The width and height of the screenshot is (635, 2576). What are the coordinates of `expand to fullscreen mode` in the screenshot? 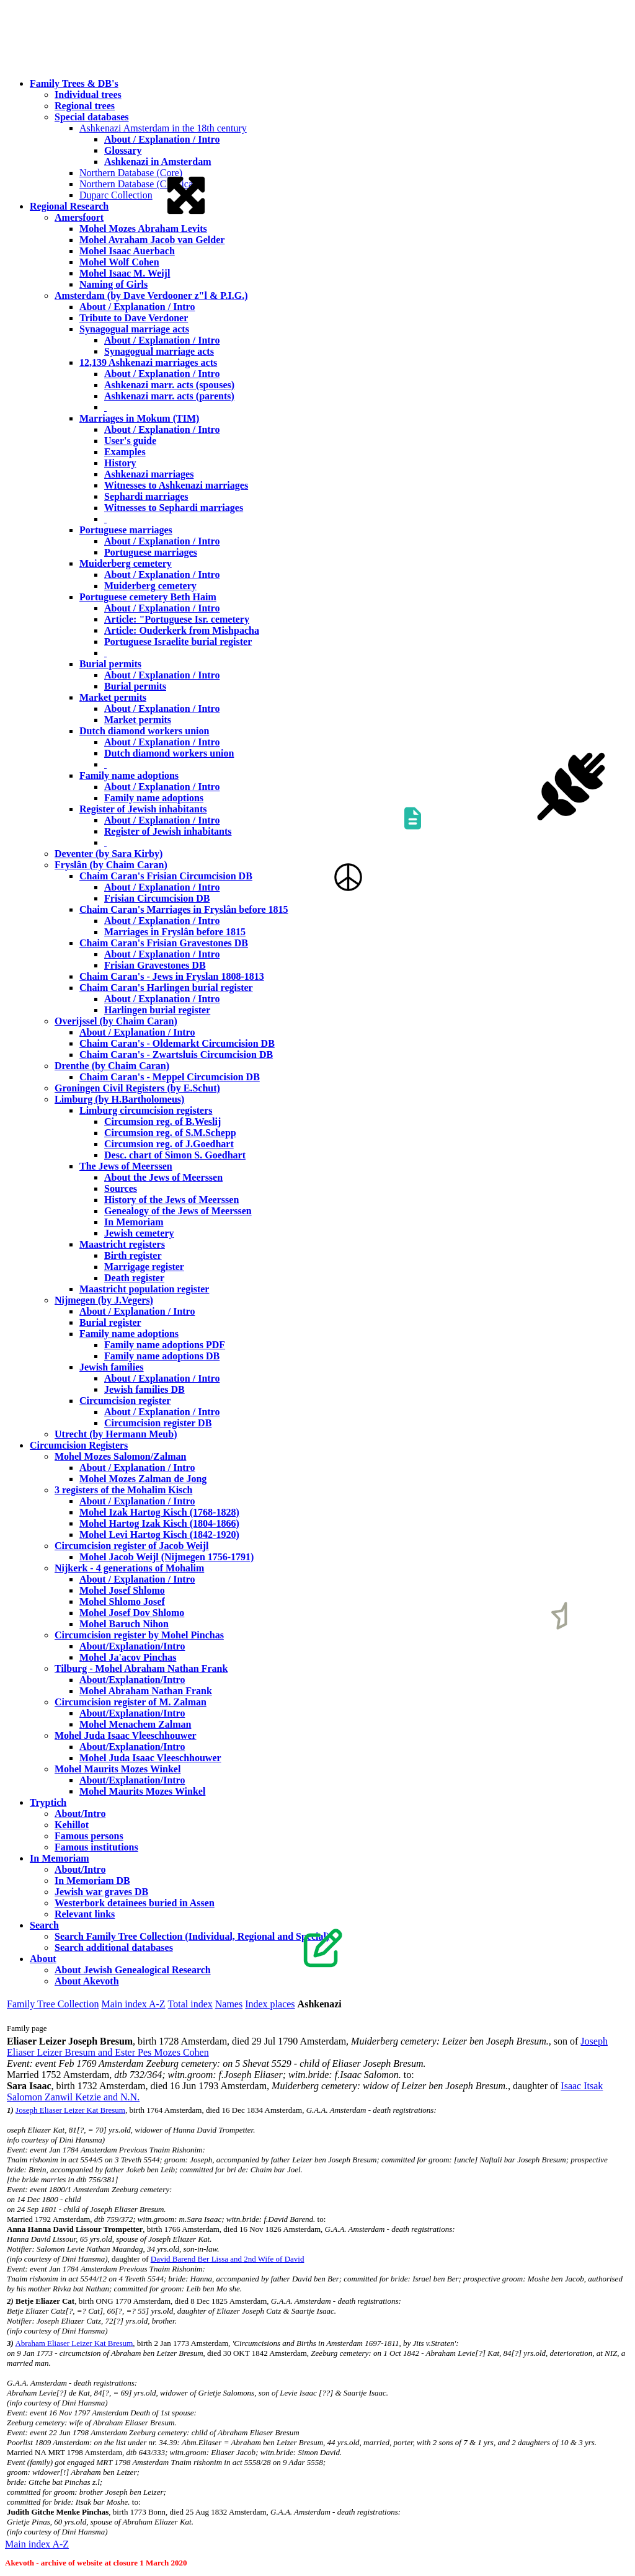 It's located at (186, 195).